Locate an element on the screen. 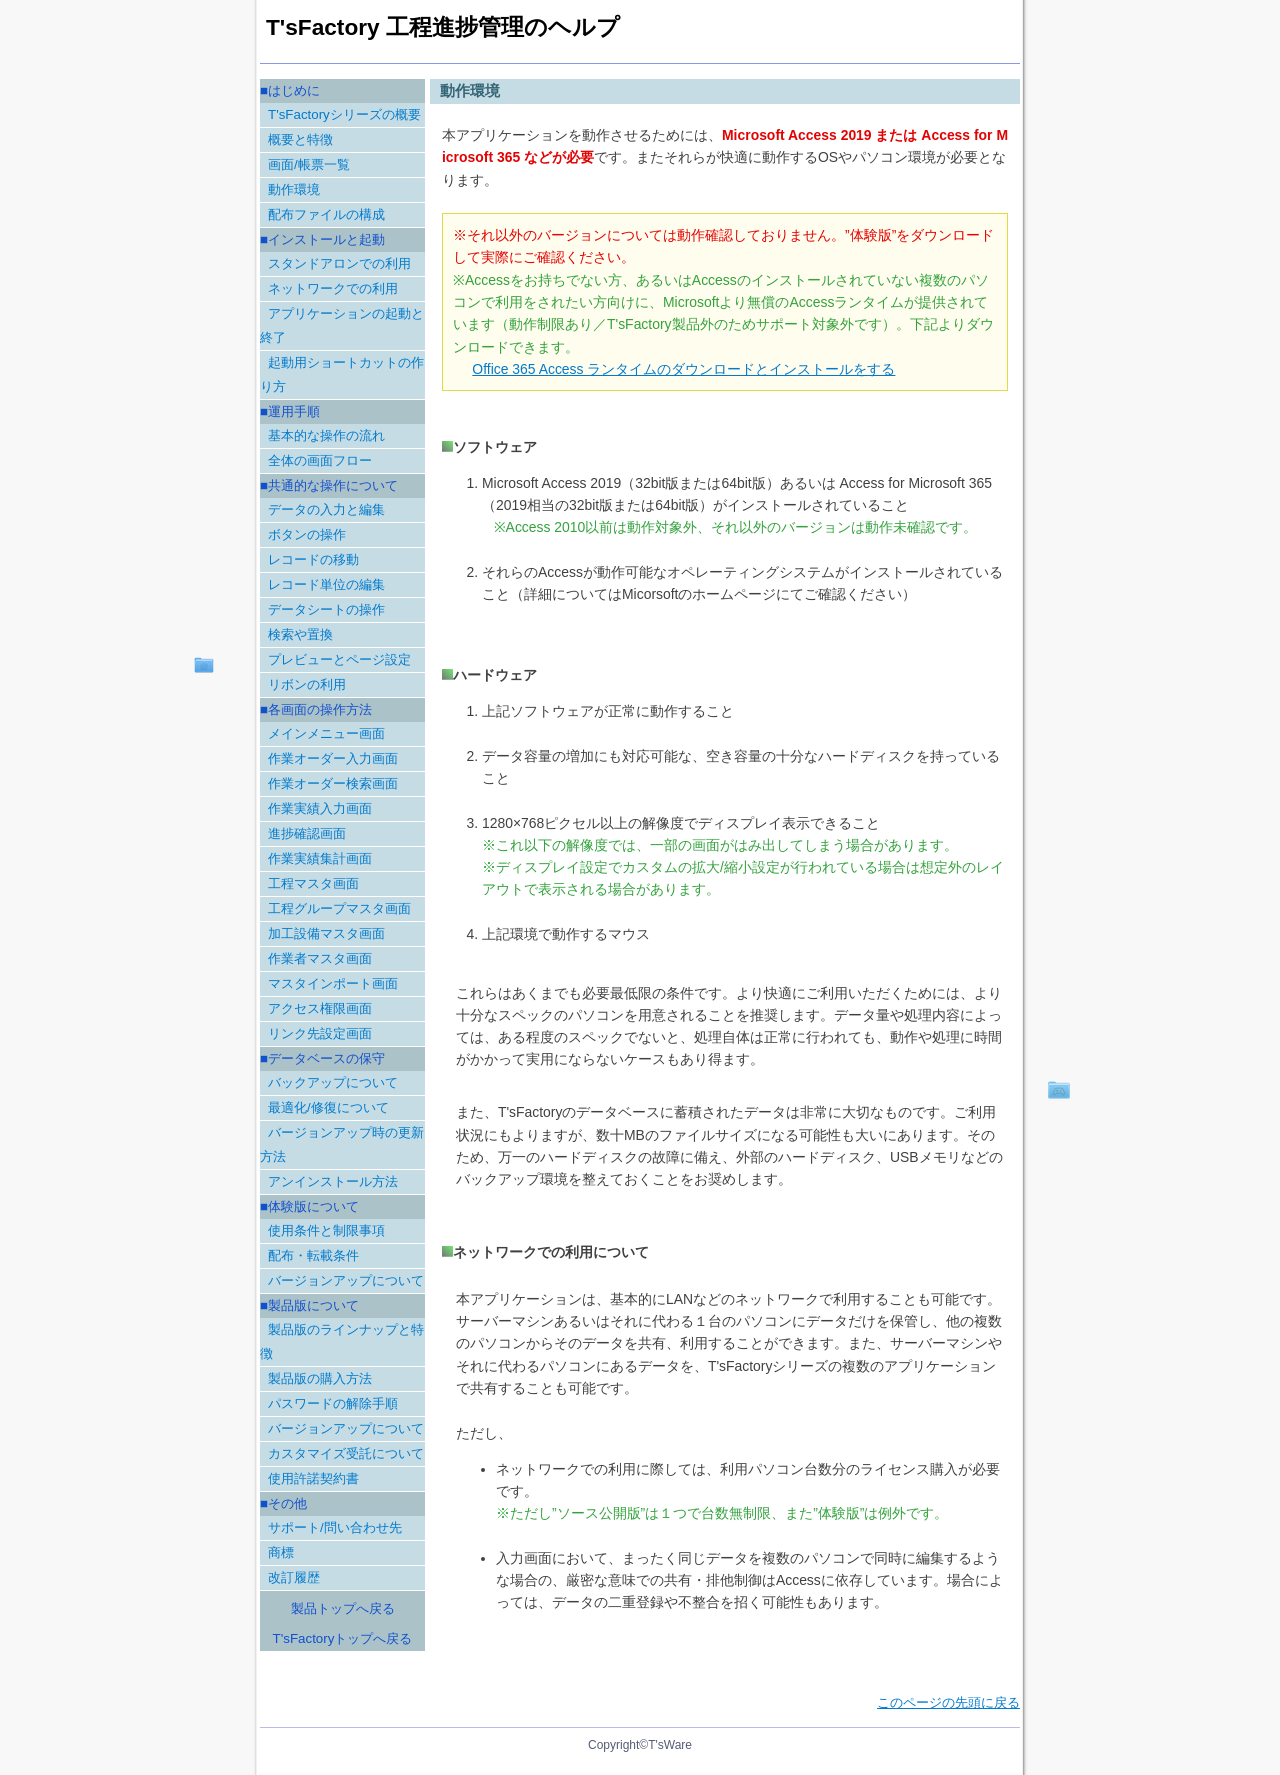 This screenshot has height=1775, width=1280. open HomeKit accessories and settings folder is located at coordinates (204, 665).